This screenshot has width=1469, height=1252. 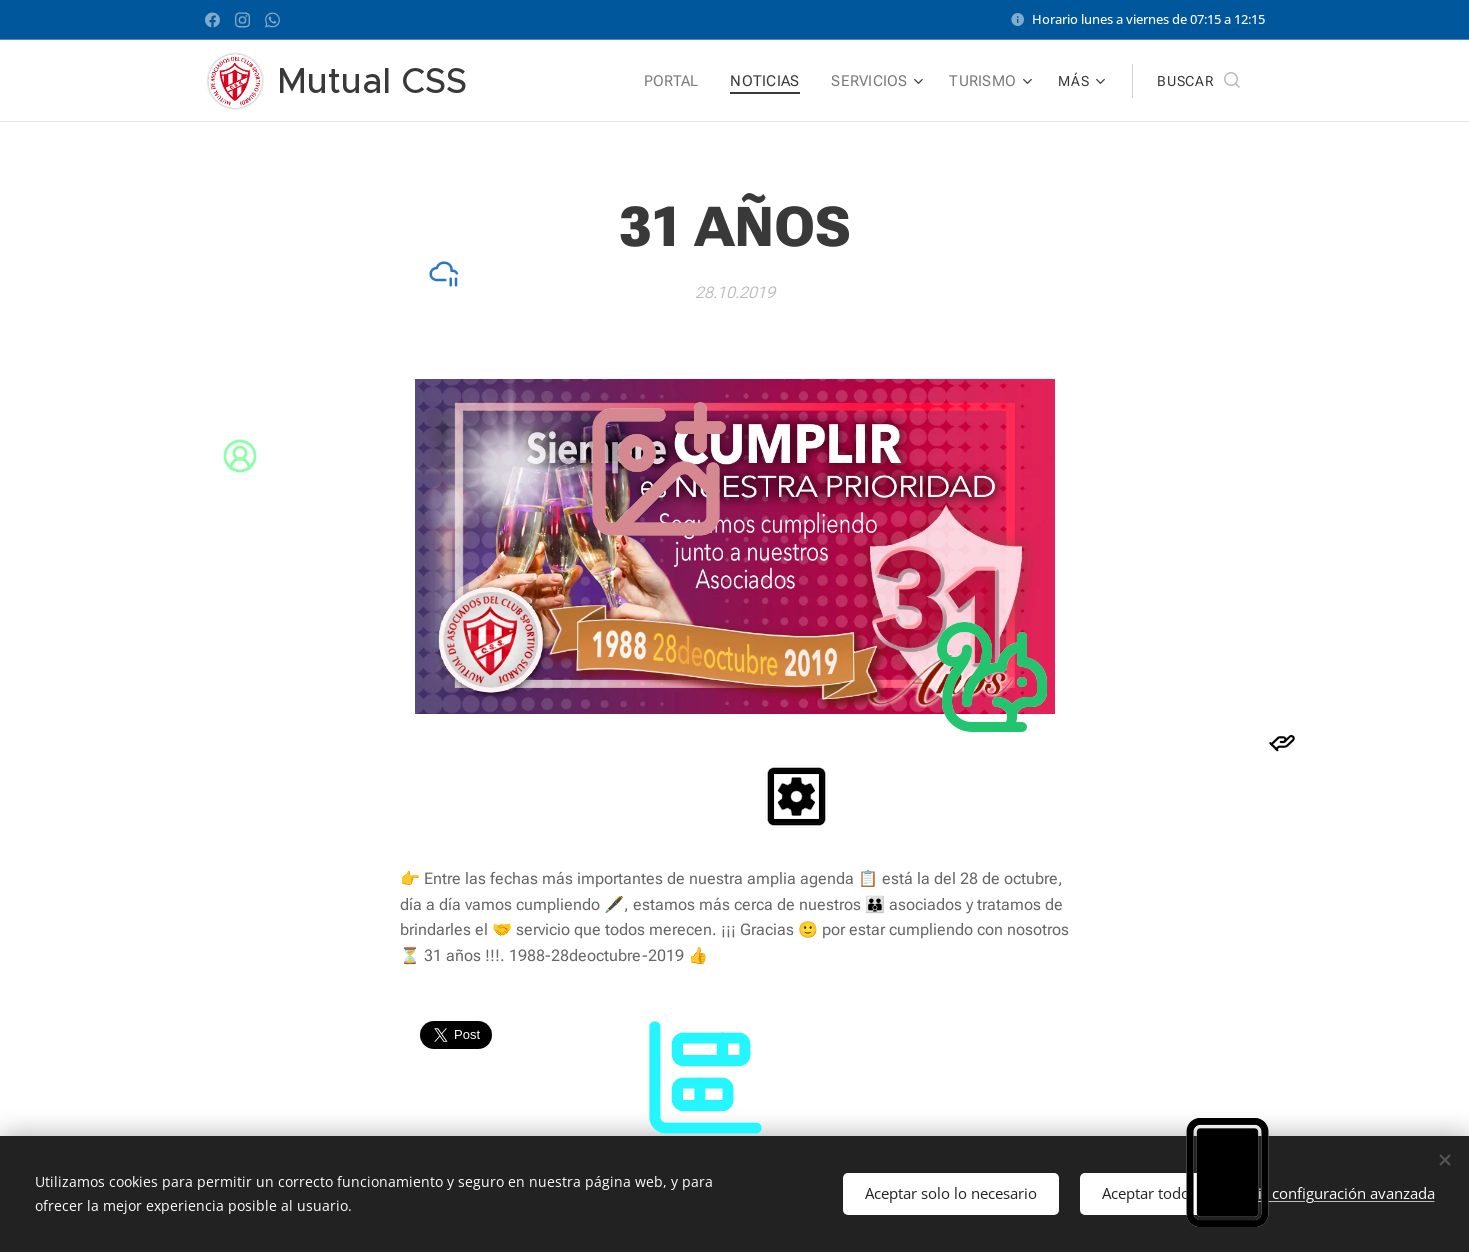 What do you see at coordinates (1282, 742) in the screenshot?
I see `access help or support options` at bounding box center [1282, 742].